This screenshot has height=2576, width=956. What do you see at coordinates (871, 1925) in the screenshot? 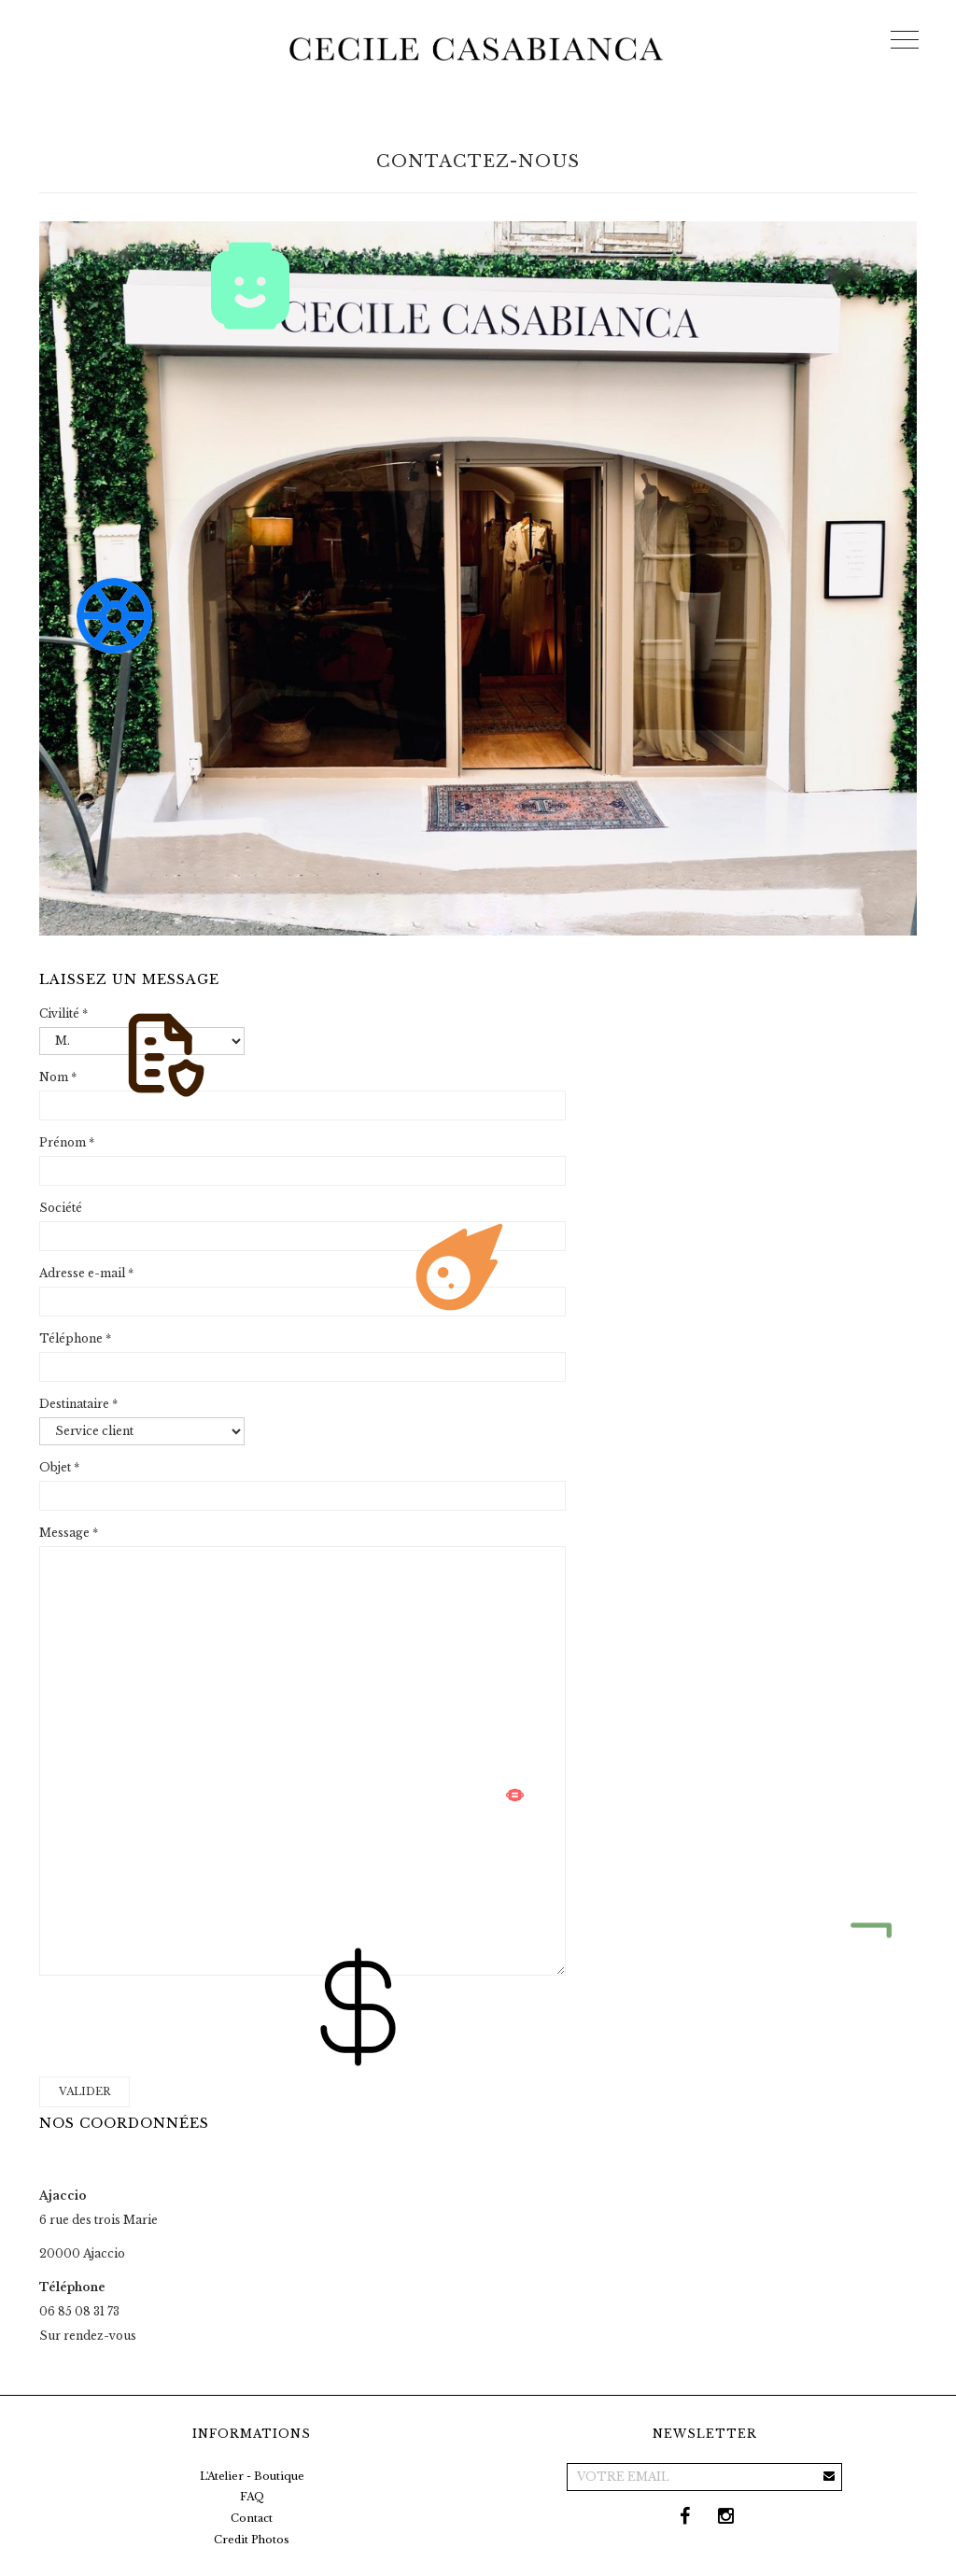
I see `logical NOT operator symbol` at bounding box center [871, 1925].